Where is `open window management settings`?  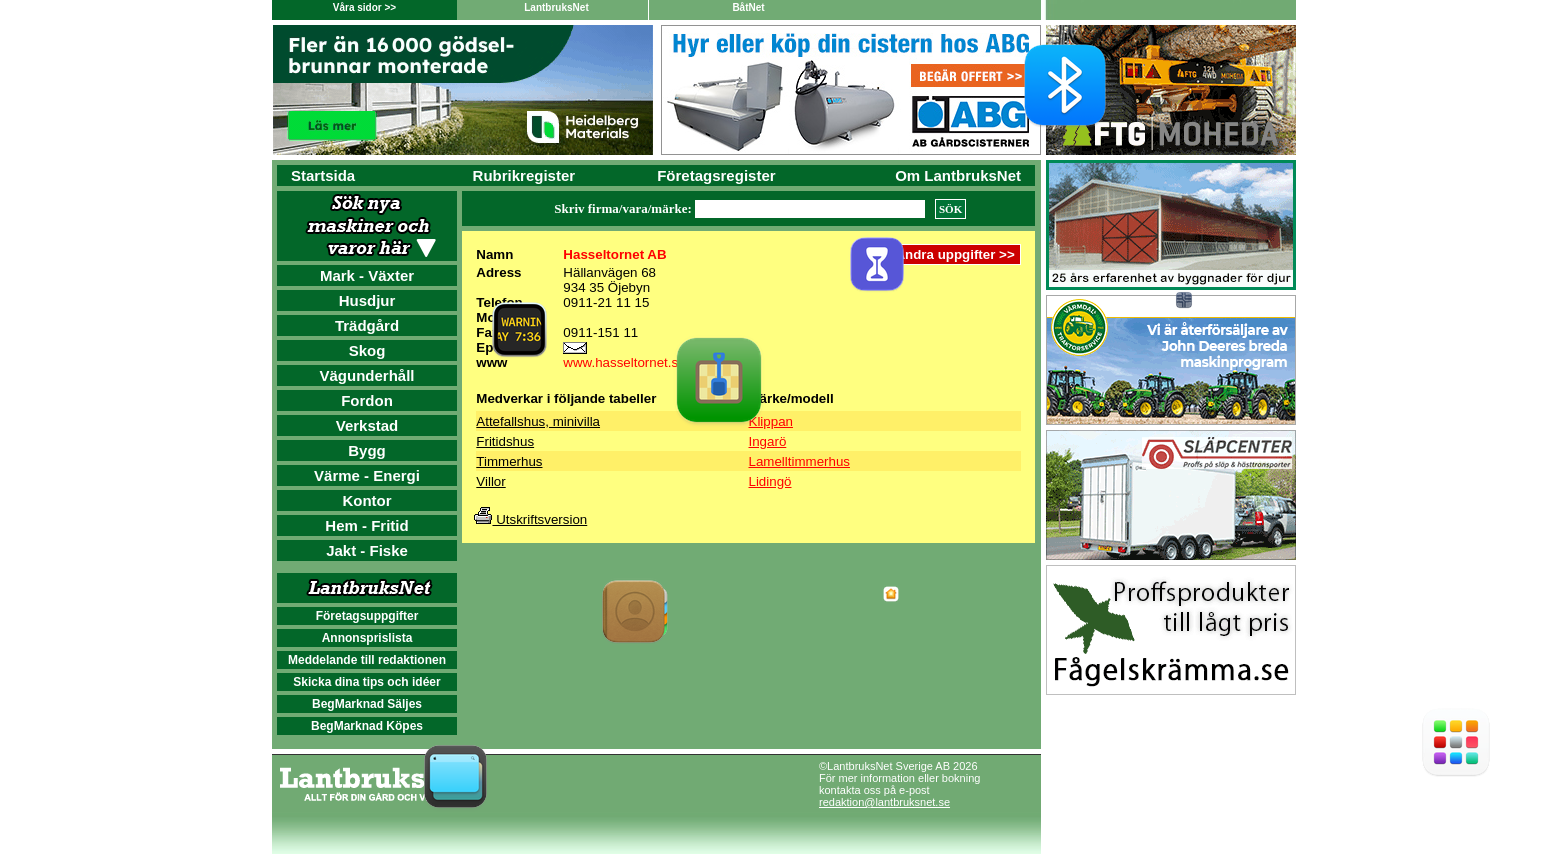 open window management settings is located at coordinates (455, 776).